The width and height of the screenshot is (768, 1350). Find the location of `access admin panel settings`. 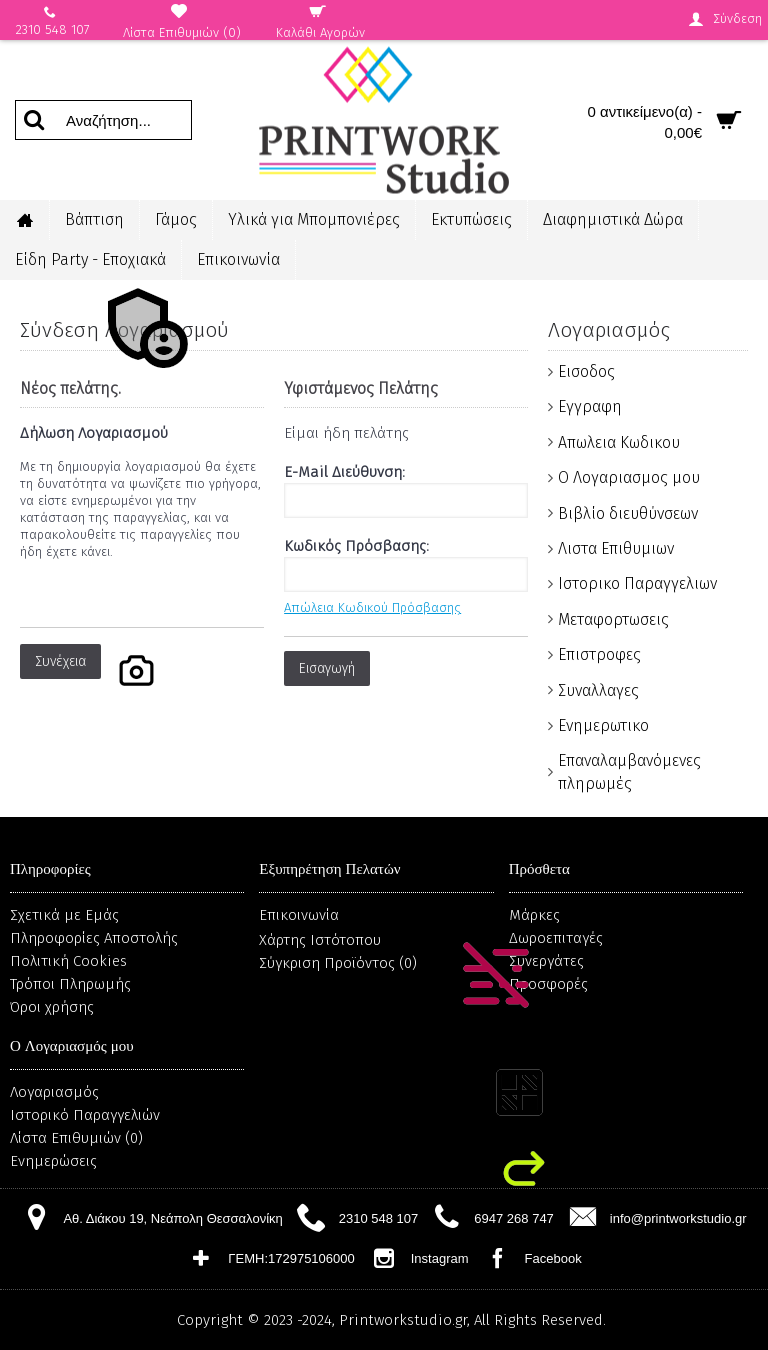

access admin panel settings is located at coordinates (144, 324).